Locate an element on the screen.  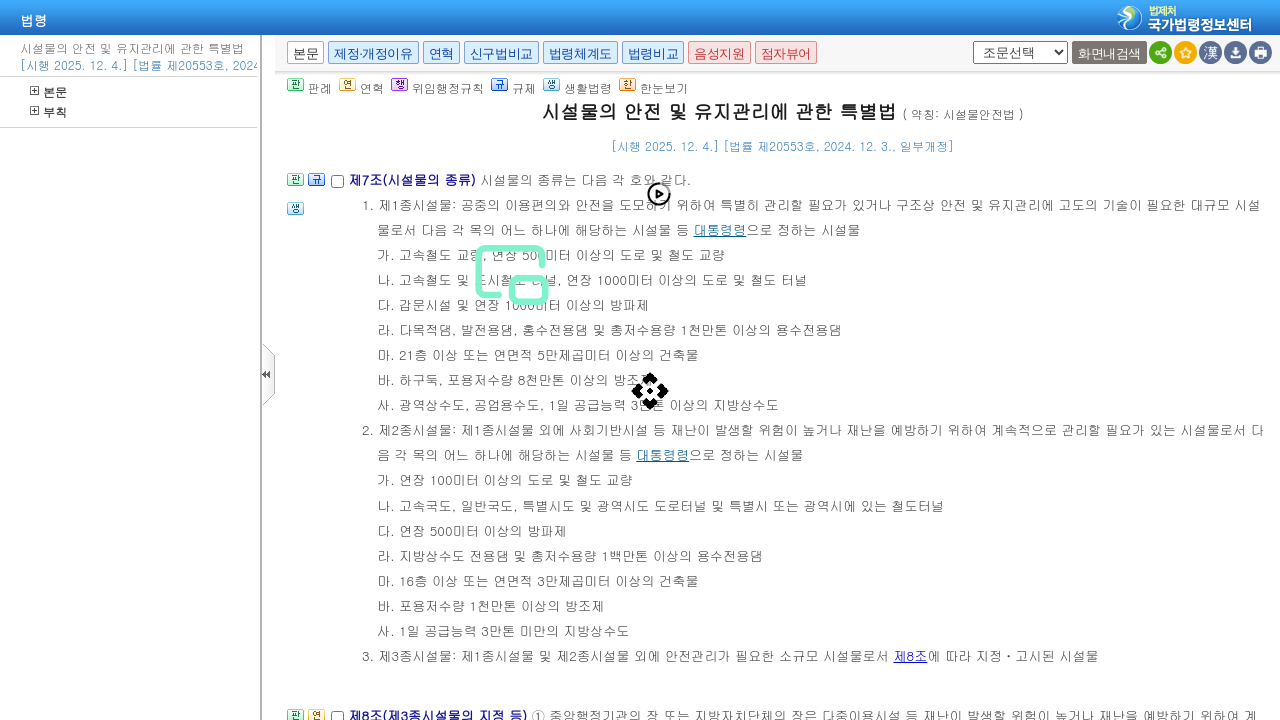
enable picture-in-picture mode is located at coordinates (512, 275).